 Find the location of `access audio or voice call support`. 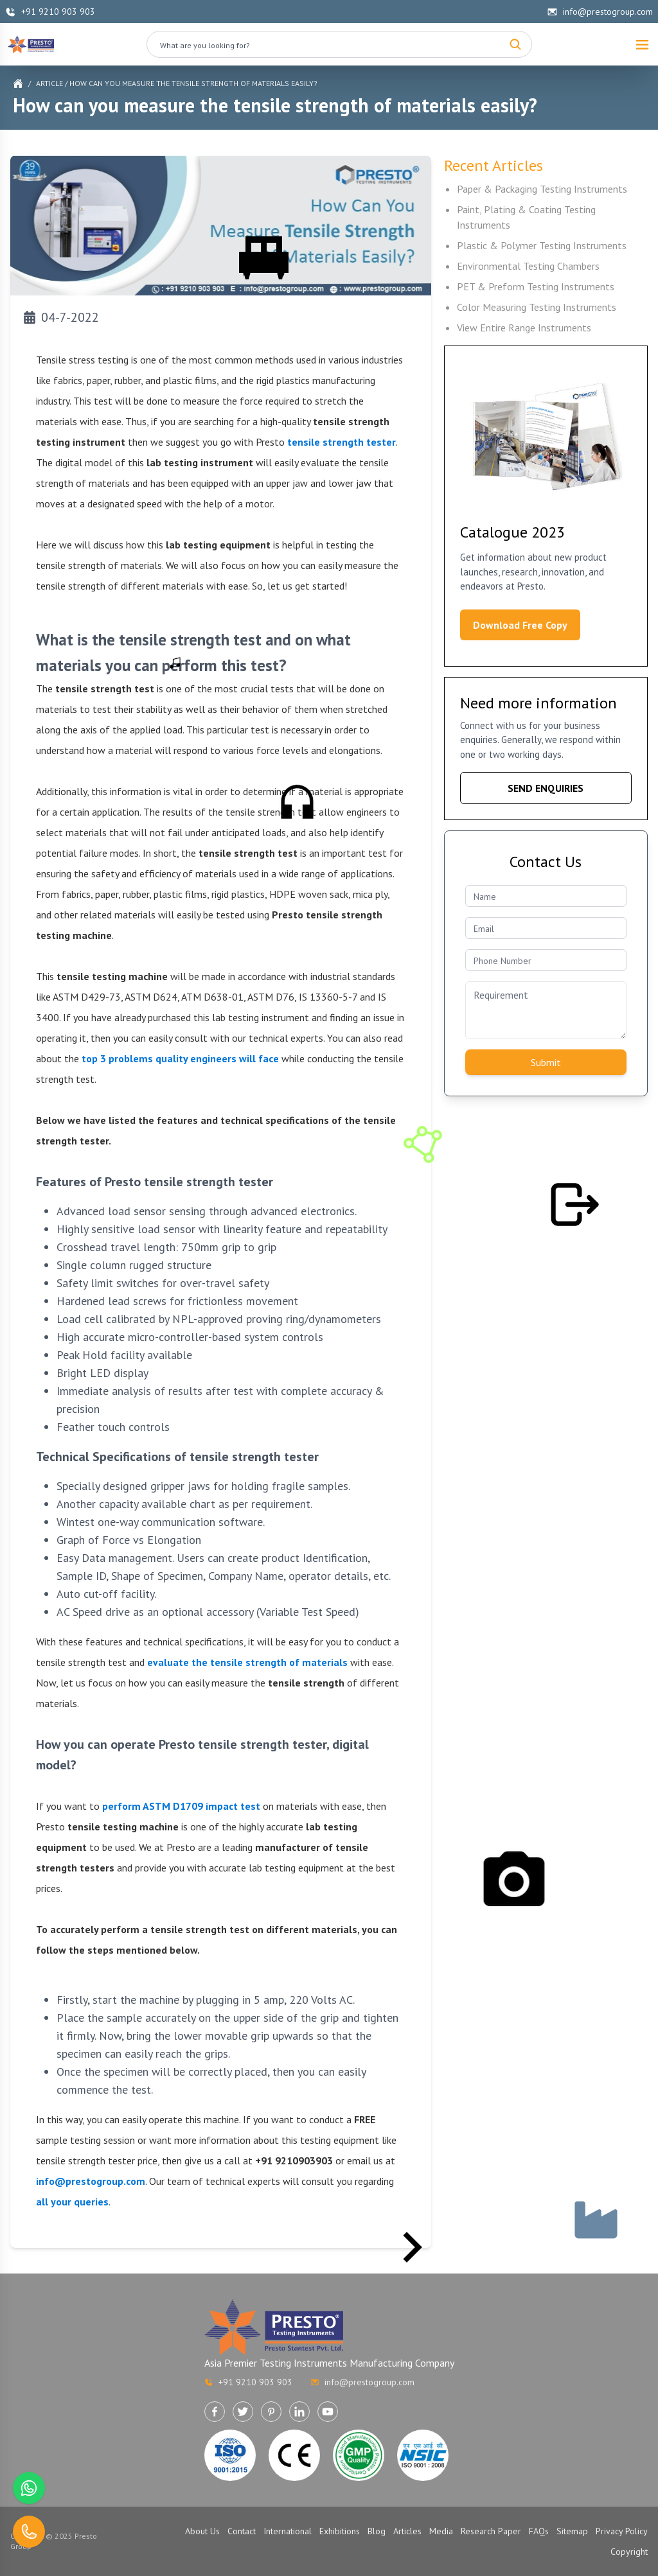

access audio or voice call support is located at coordinates (297, 804).